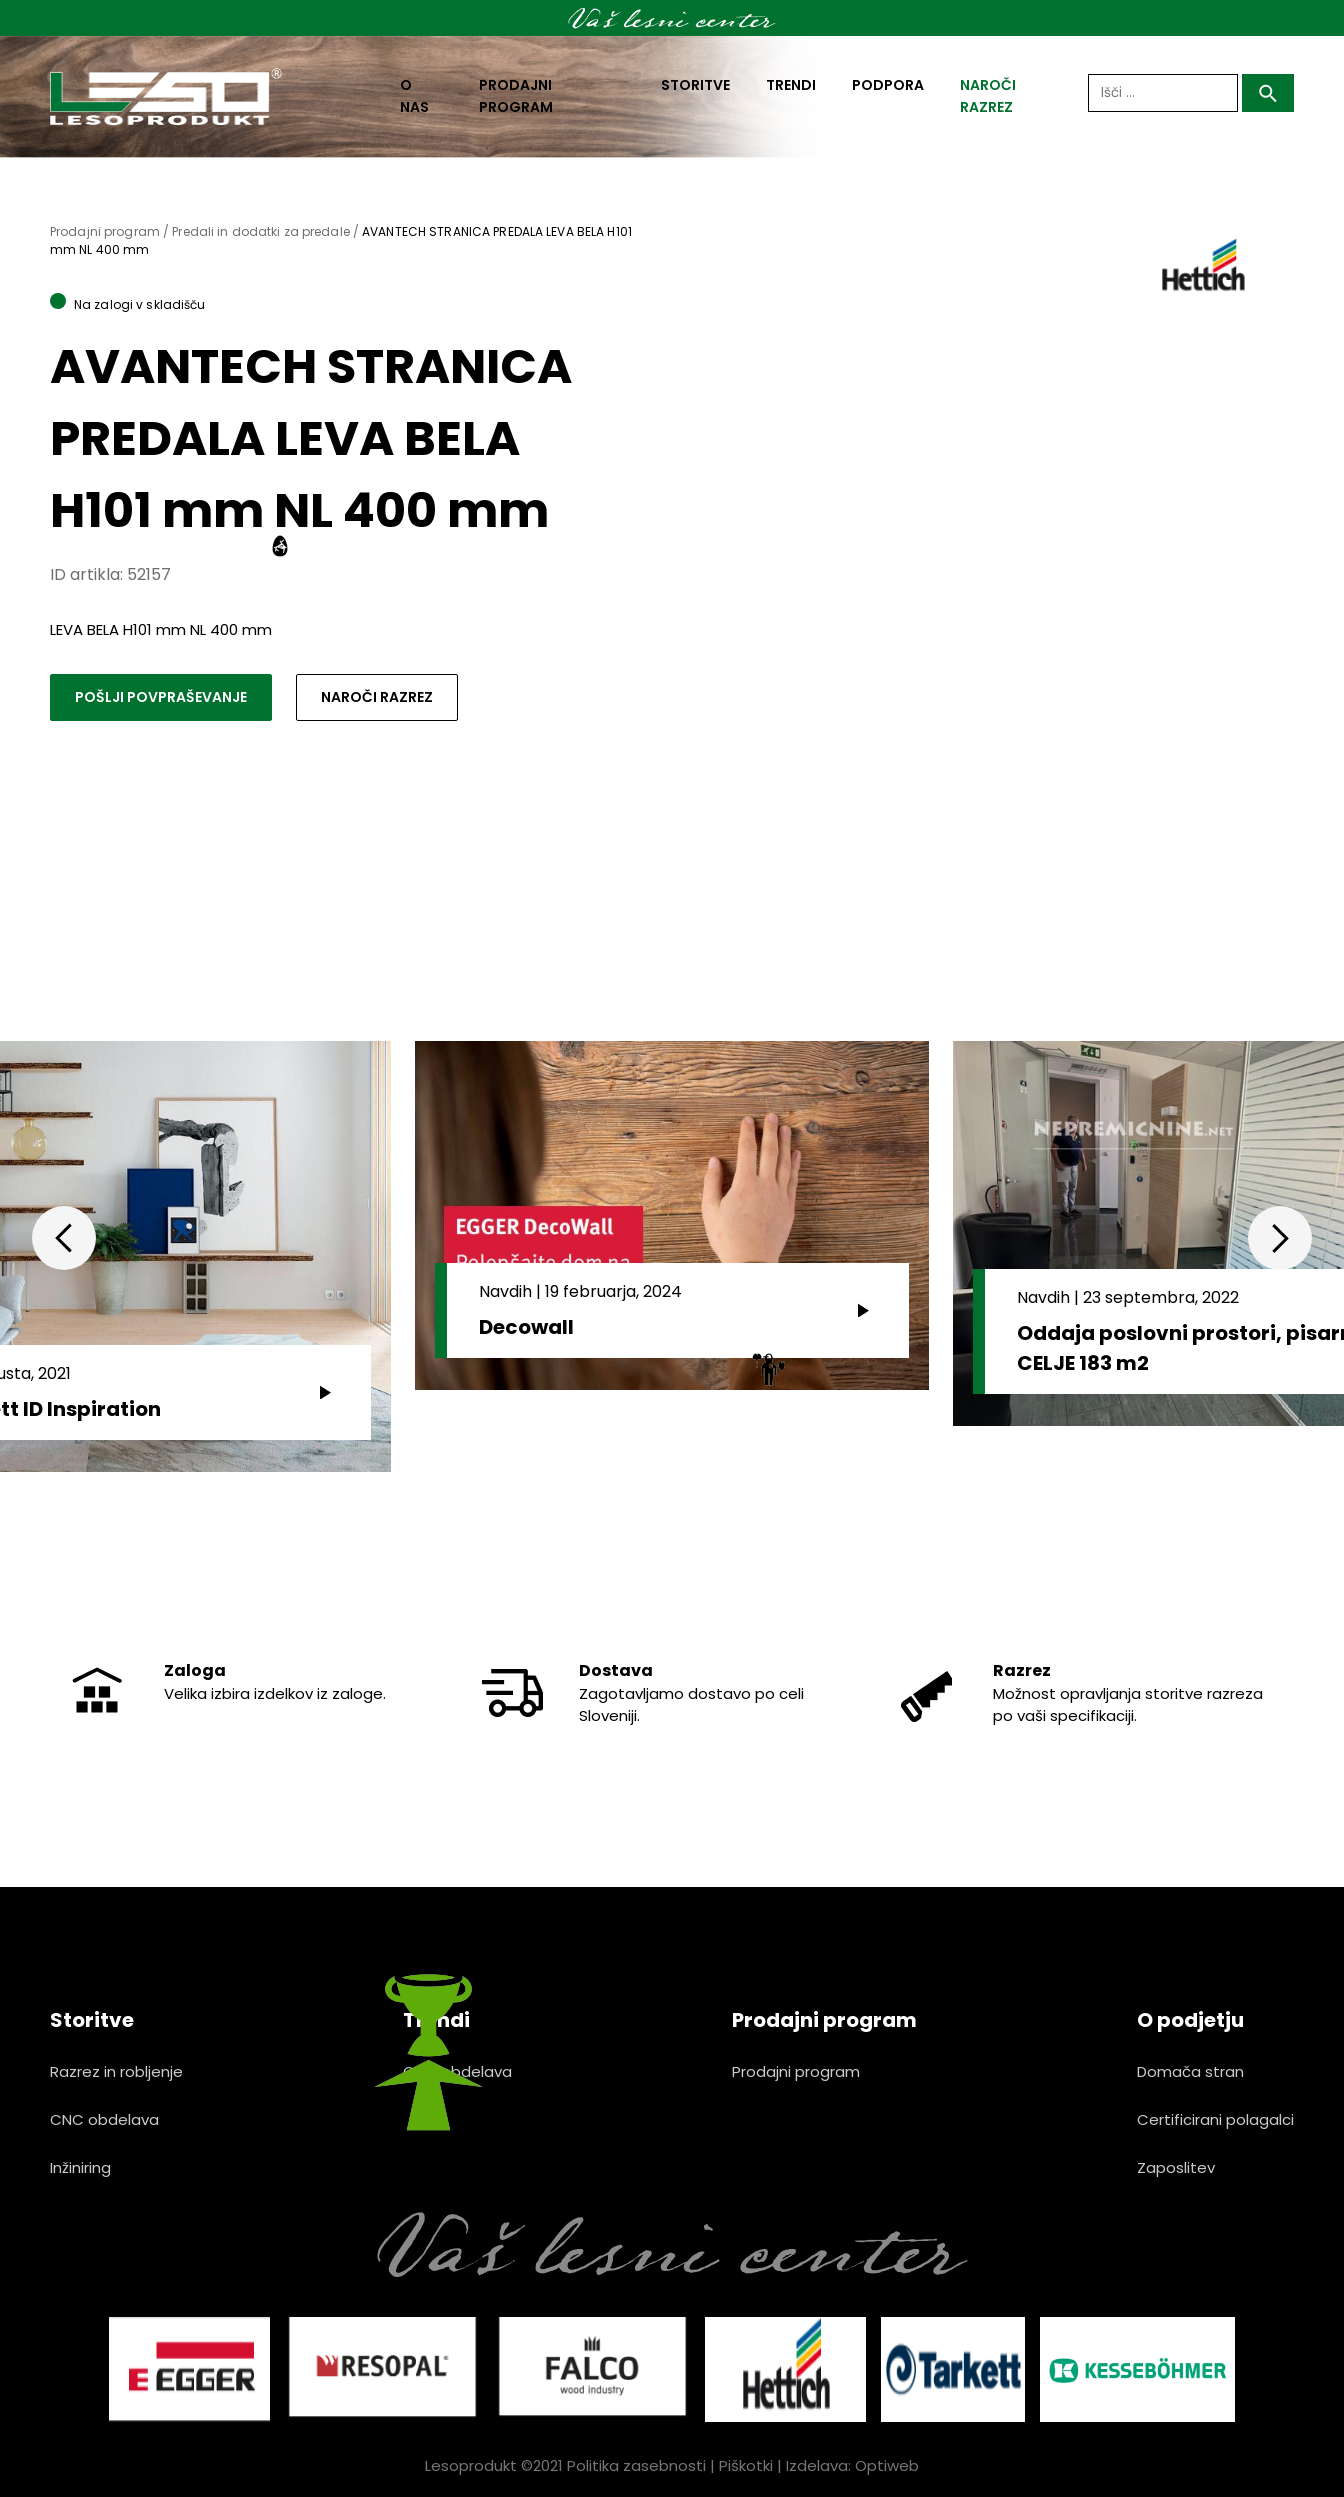  Describe the element at coordinates (280, 546) in the screenshot. I see `view creature or monster egg details` at that location.